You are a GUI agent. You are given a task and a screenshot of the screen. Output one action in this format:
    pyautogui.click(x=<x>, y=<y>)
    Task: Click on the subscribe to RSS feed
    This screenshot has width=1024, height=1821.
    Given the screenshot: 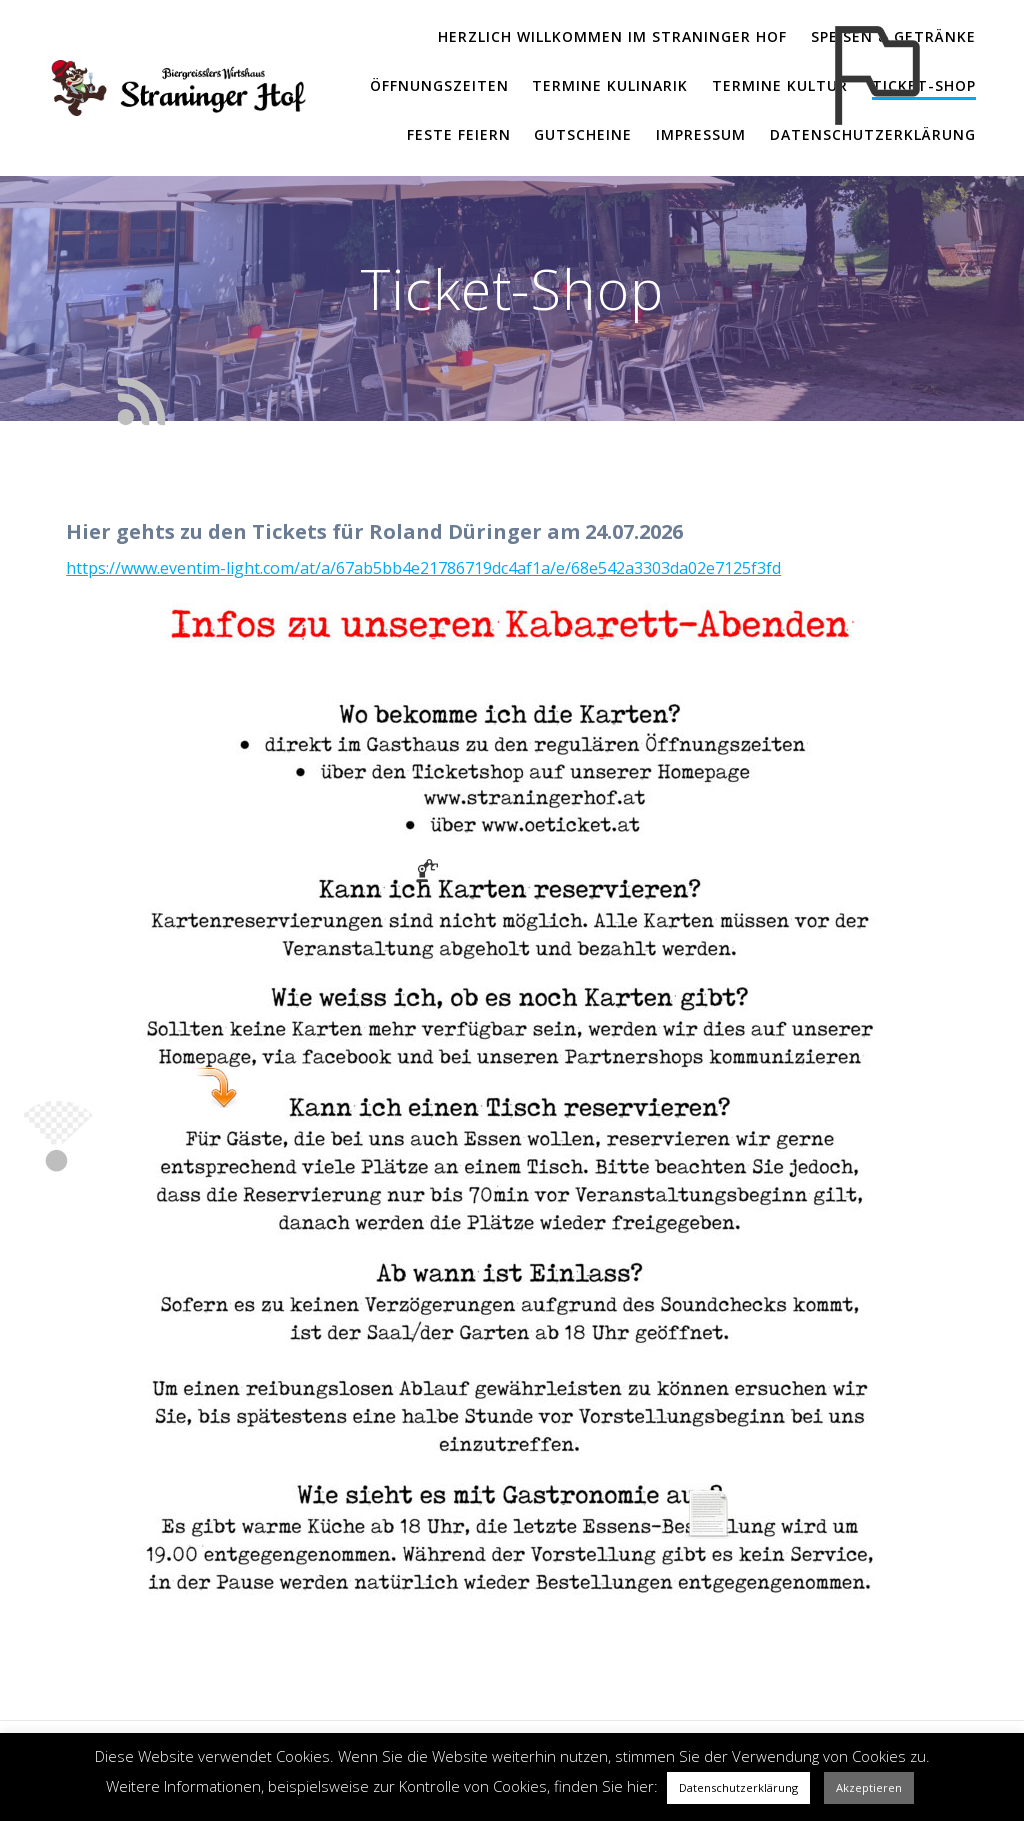 What is the action you would take?
    pyautogui.click(x=141, y=401)
    